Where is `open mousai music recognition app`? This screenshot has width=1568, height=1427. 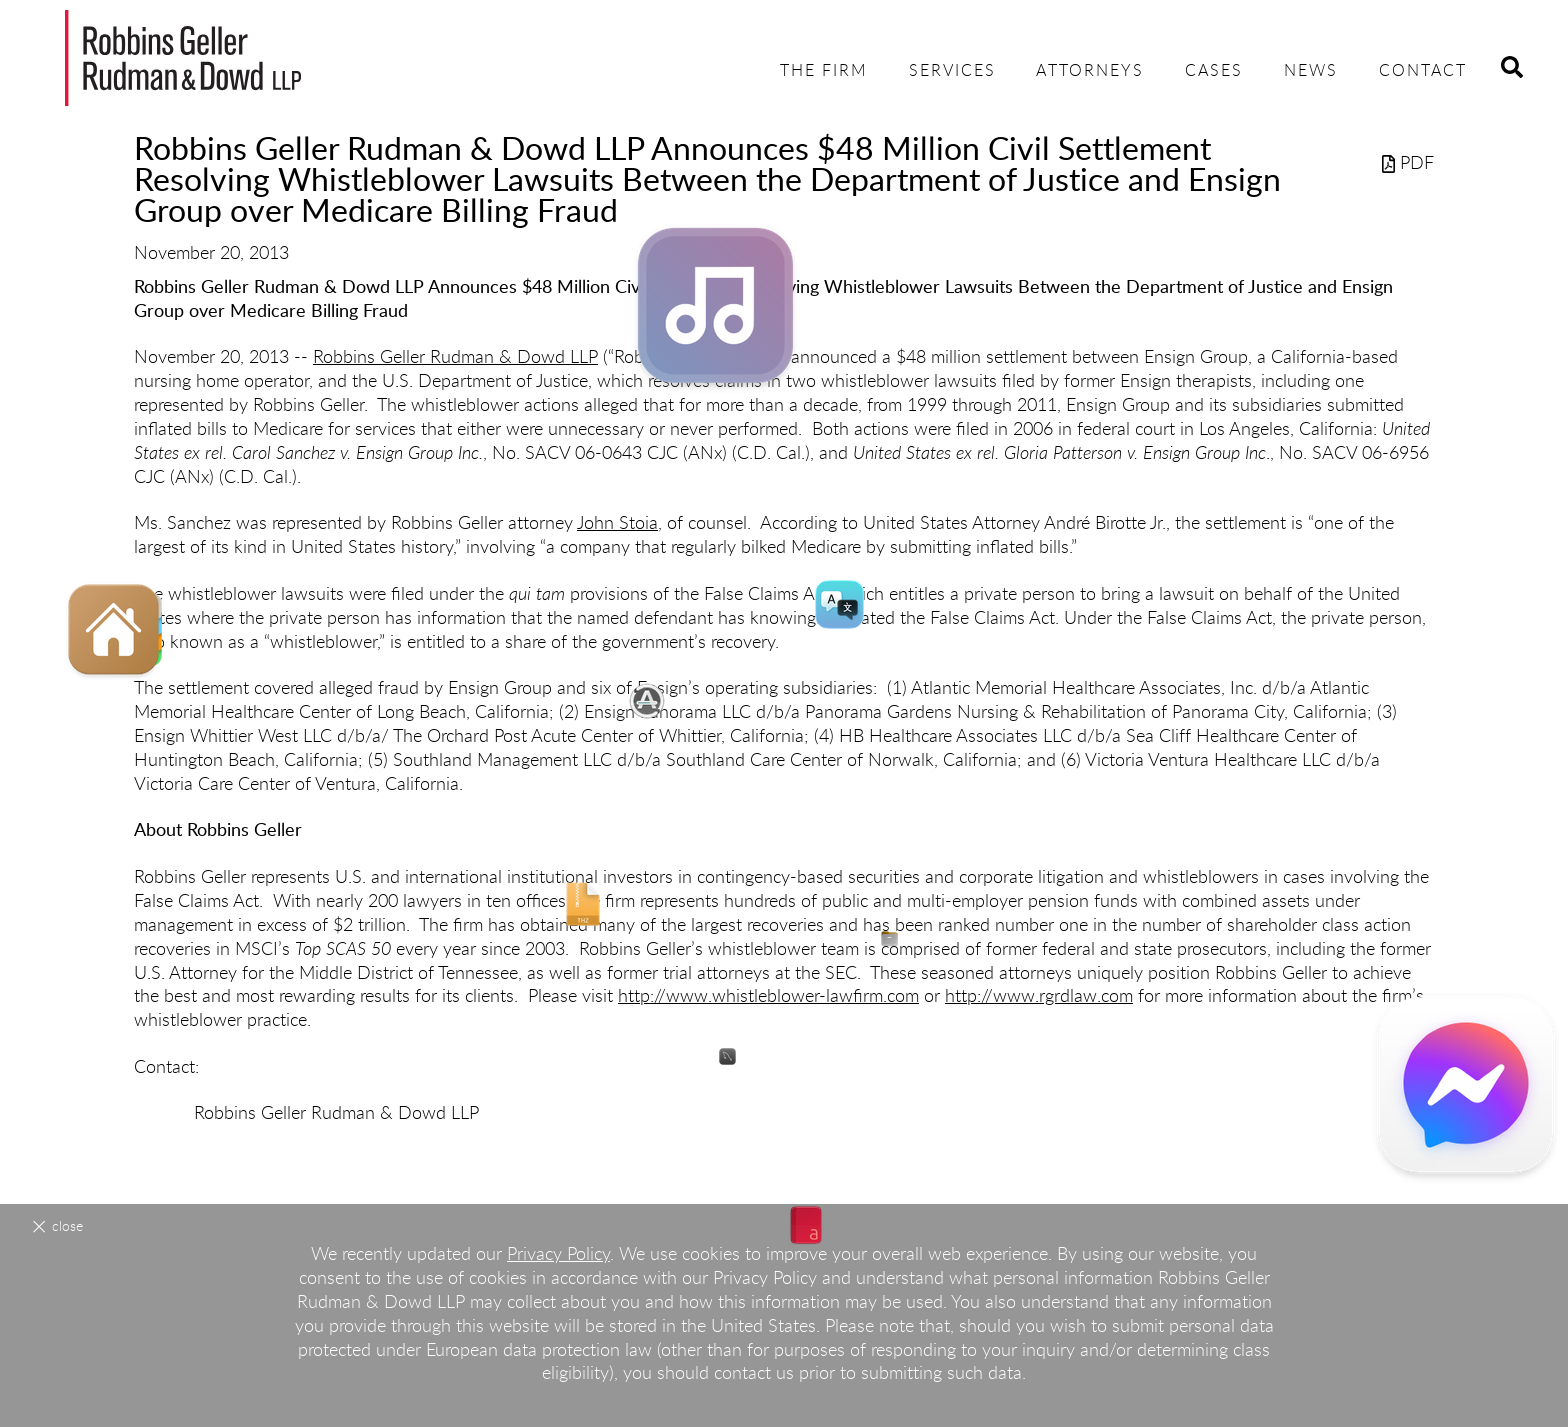
open mousai music recognition app is located at coordinates (715, 305).